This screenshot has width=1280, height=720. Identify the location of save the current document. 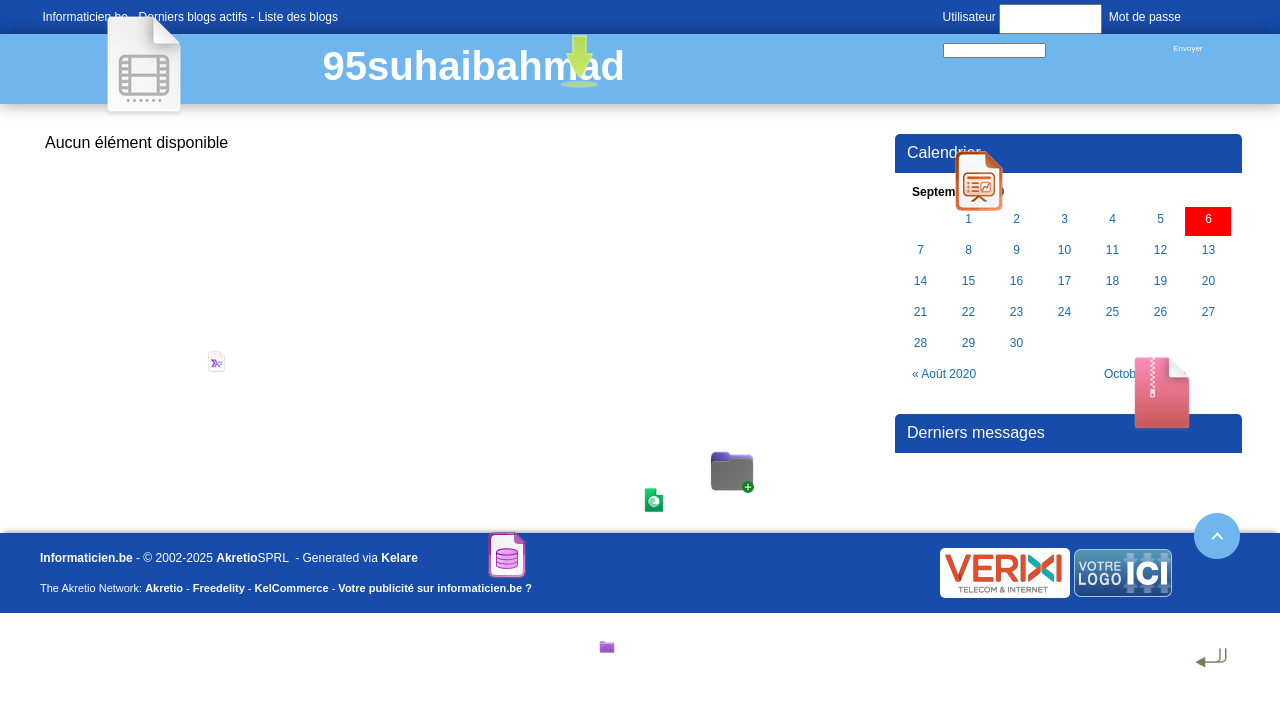
(579, 58).